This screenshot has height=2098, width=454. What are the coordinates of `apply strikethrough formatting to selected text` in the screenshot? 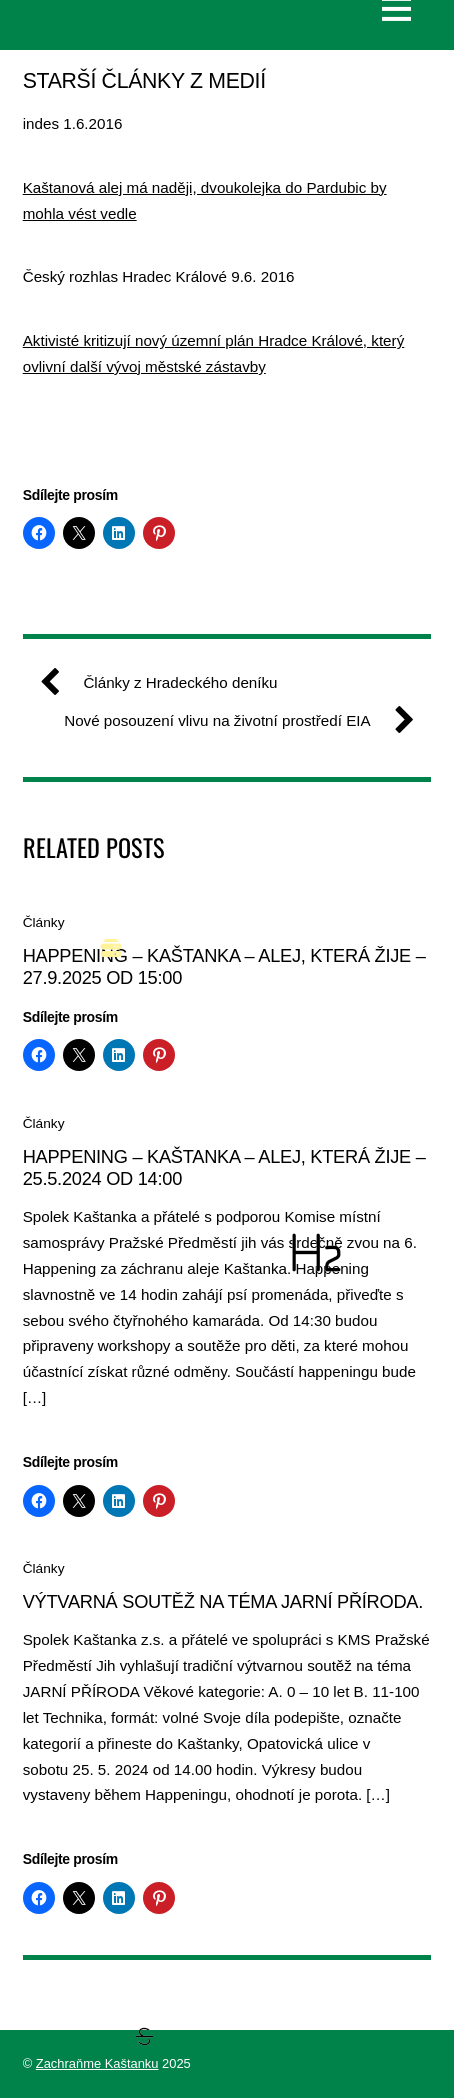 It's located at (144, 2036).